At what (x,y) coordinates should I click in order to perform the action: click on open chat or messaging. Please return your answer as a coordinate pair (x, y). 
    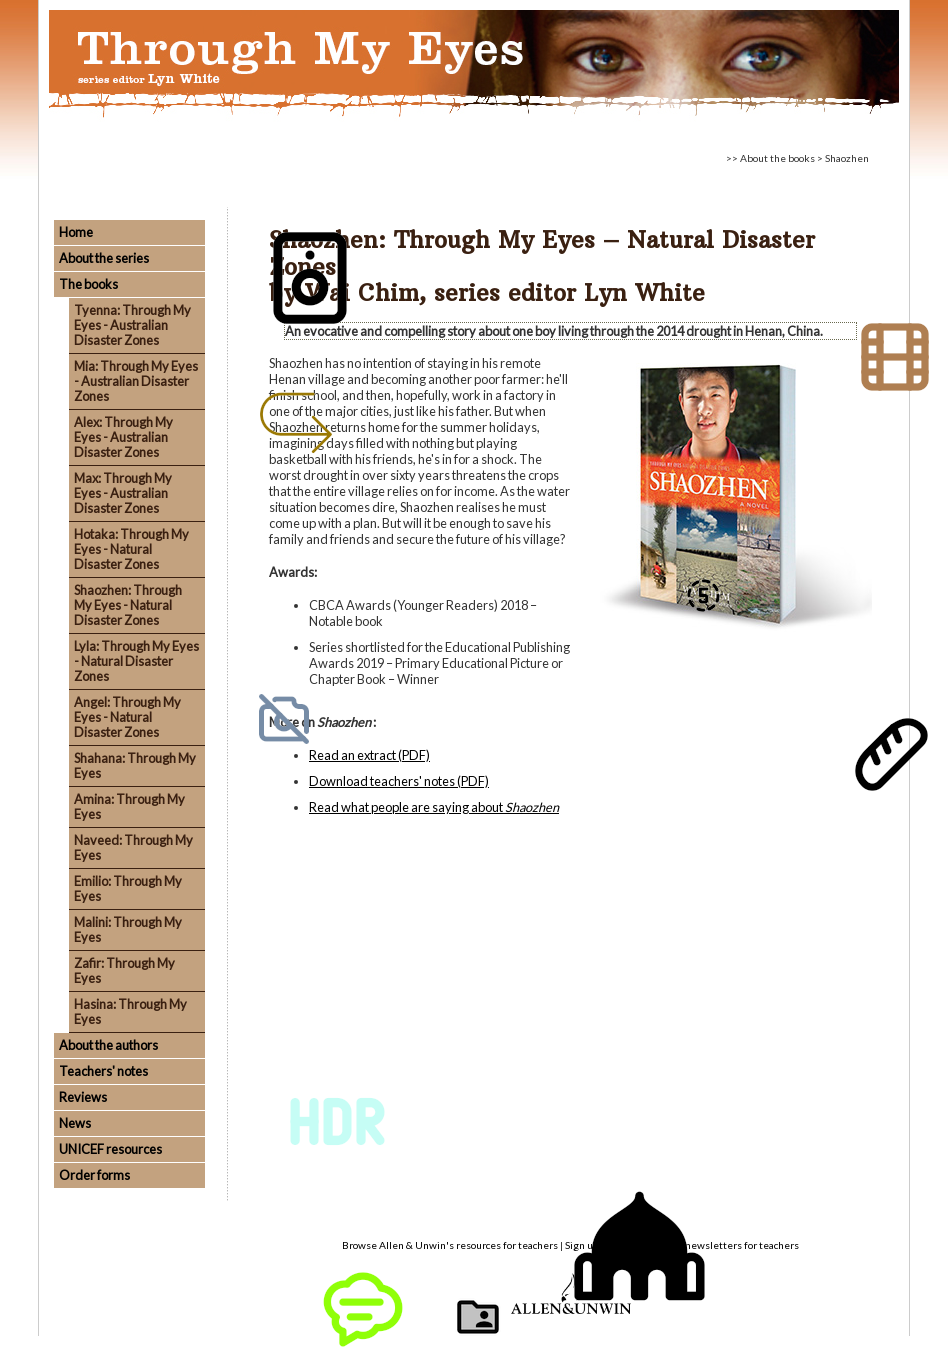
    Looking at the image, I should click on (361, 1309).